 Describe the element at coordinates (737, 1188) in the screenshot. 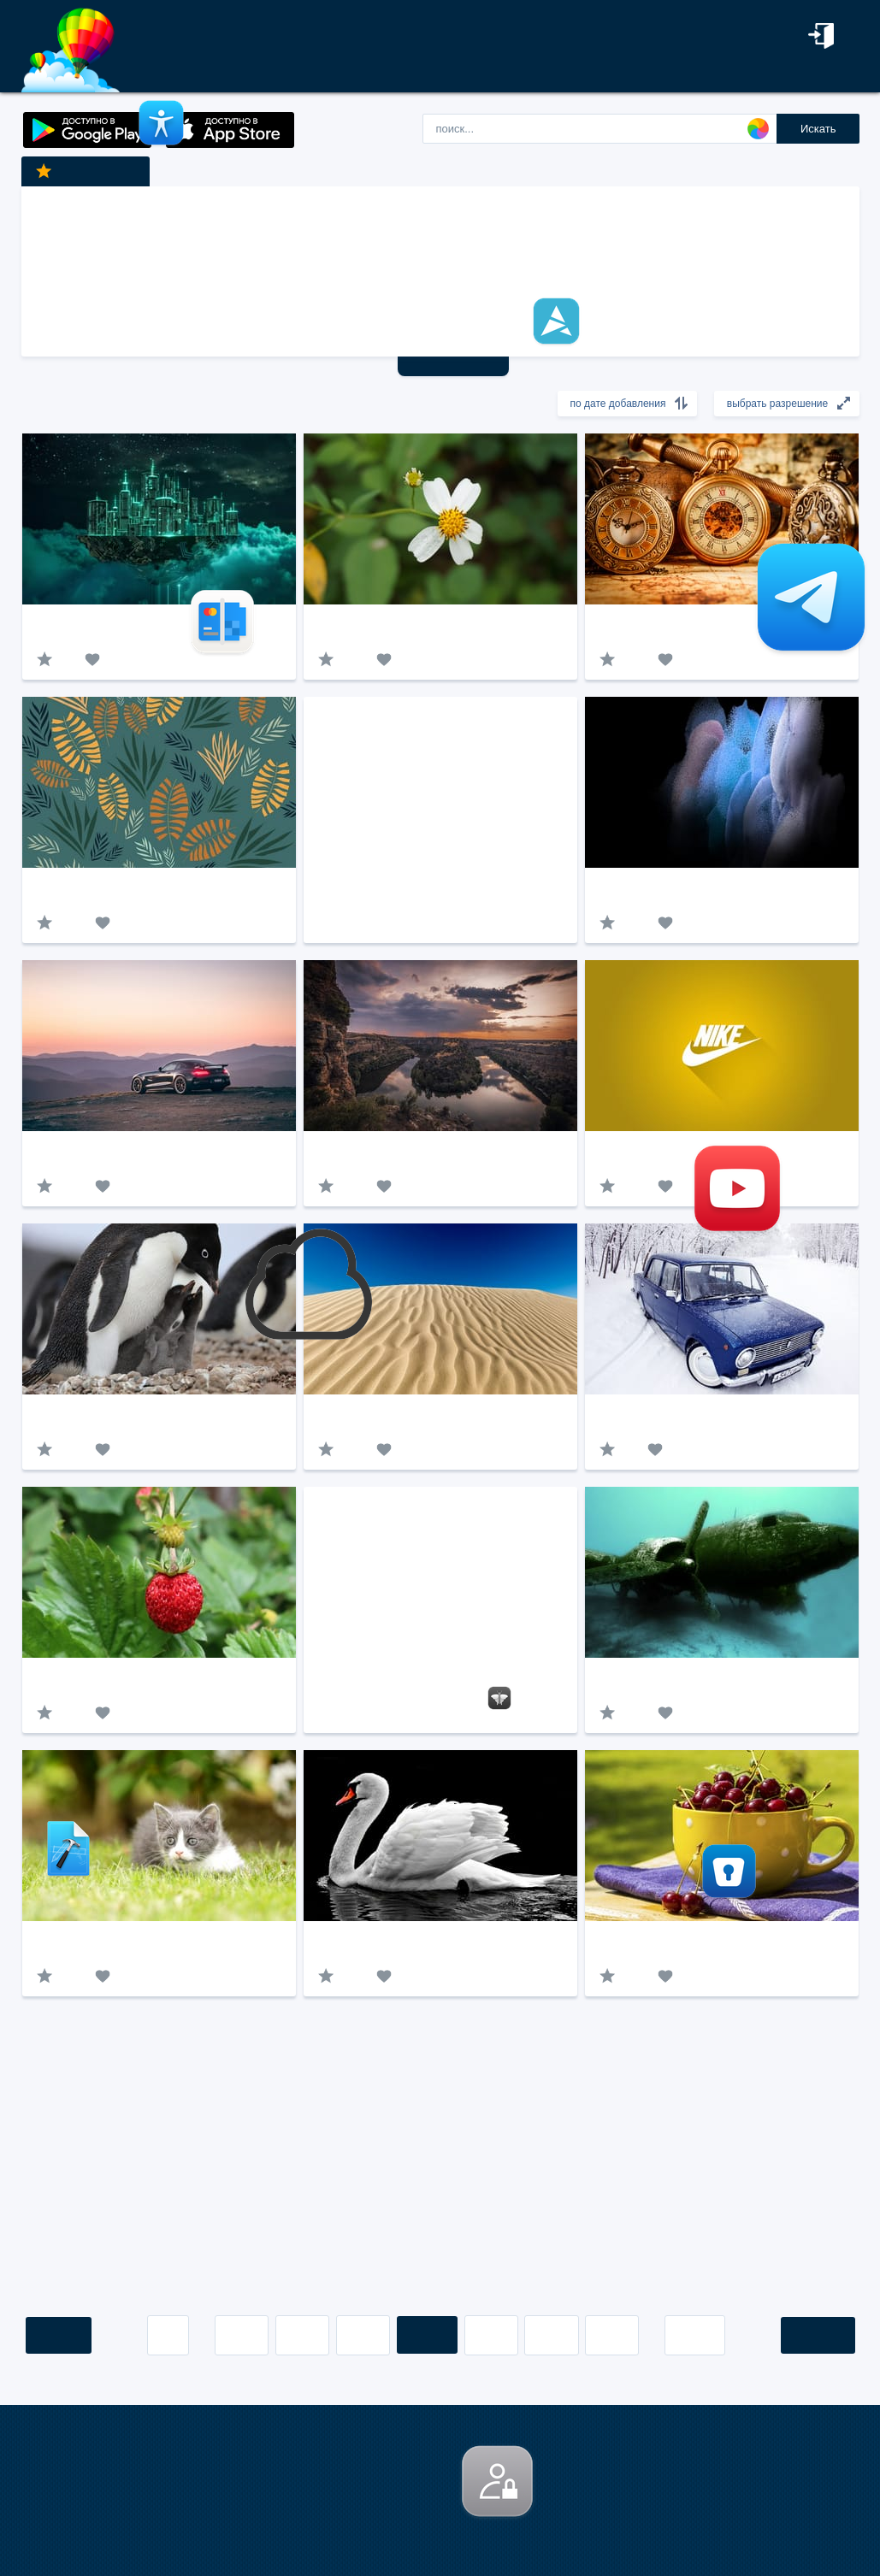

I see `open the YouTube app` at that location.